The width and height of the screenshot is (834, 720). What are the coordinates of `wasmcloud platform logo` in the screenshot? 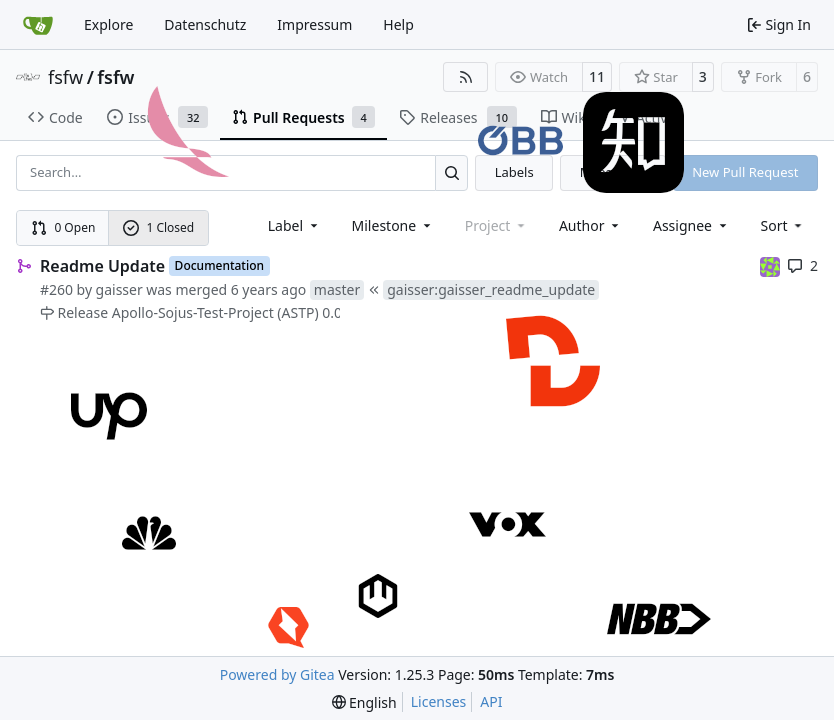 It's located at (378, 596).